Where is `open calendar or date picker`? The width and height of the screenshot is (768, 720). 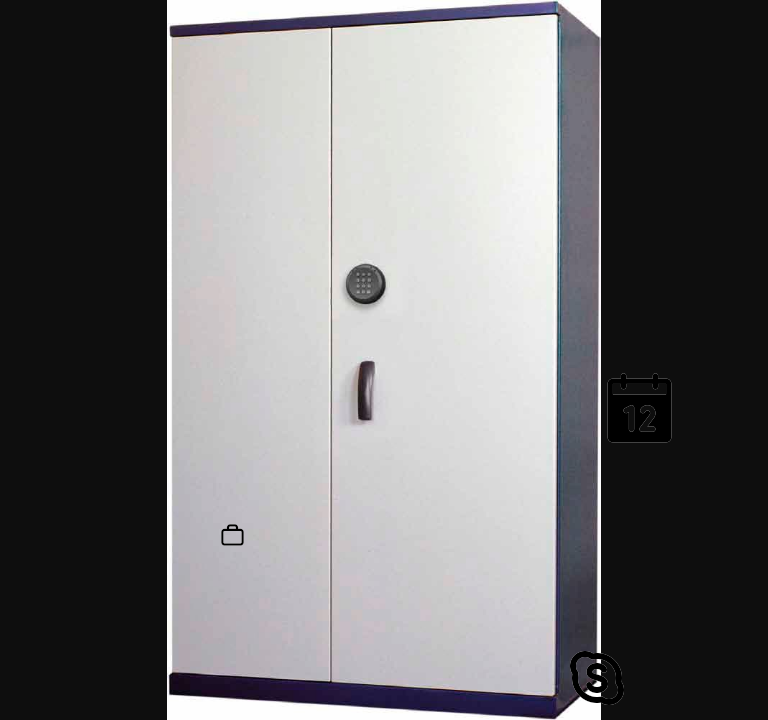
open calendar or date picker is located at coordinates (639, 410).